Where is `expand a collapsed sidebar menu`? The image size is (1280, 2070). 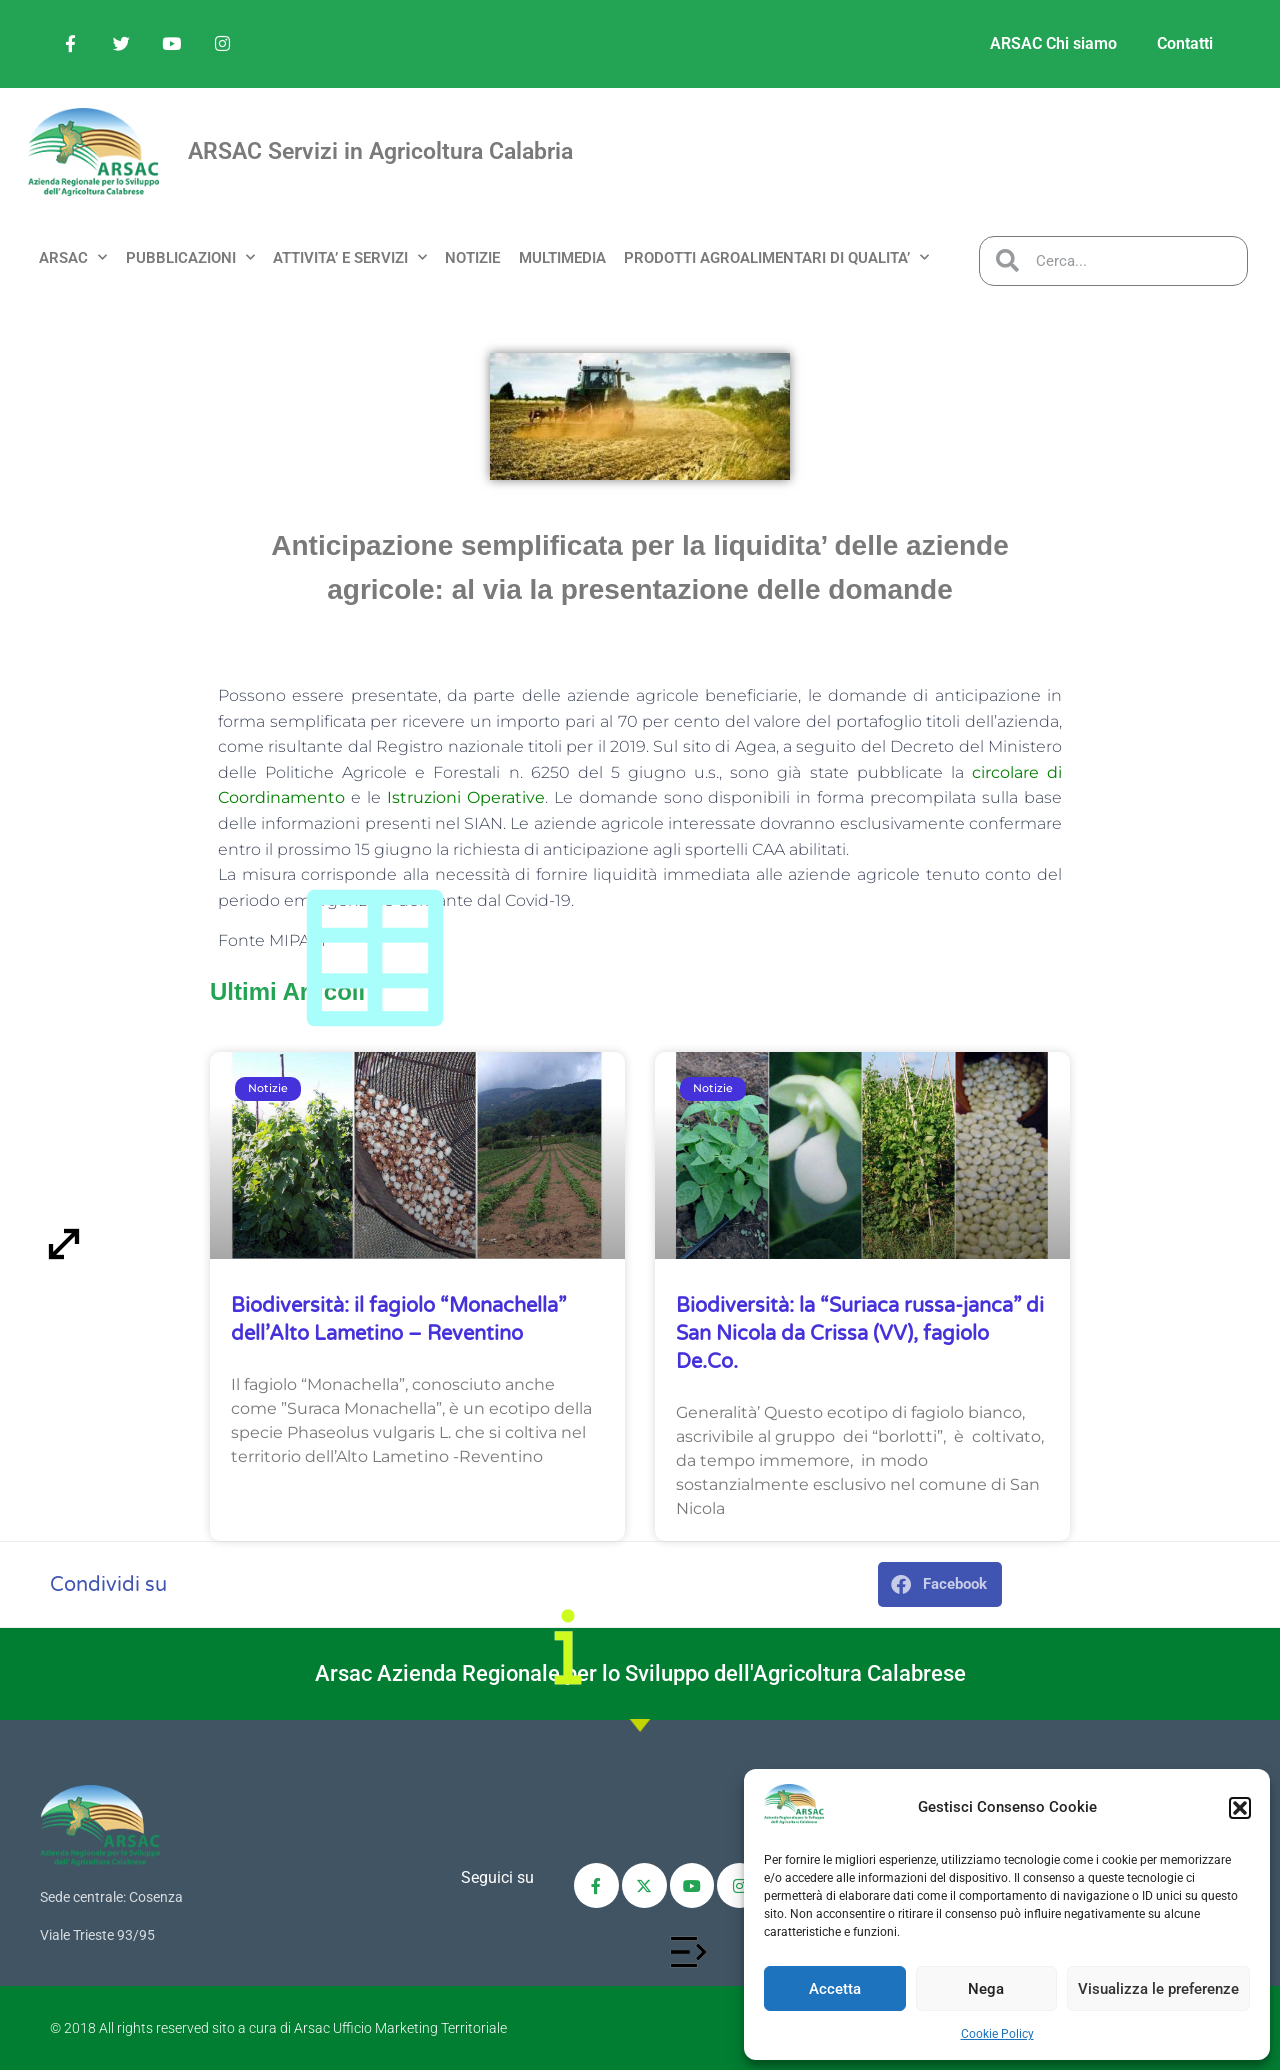 expand a collapsed sidebar menu is located at coordinates (688, 1952).